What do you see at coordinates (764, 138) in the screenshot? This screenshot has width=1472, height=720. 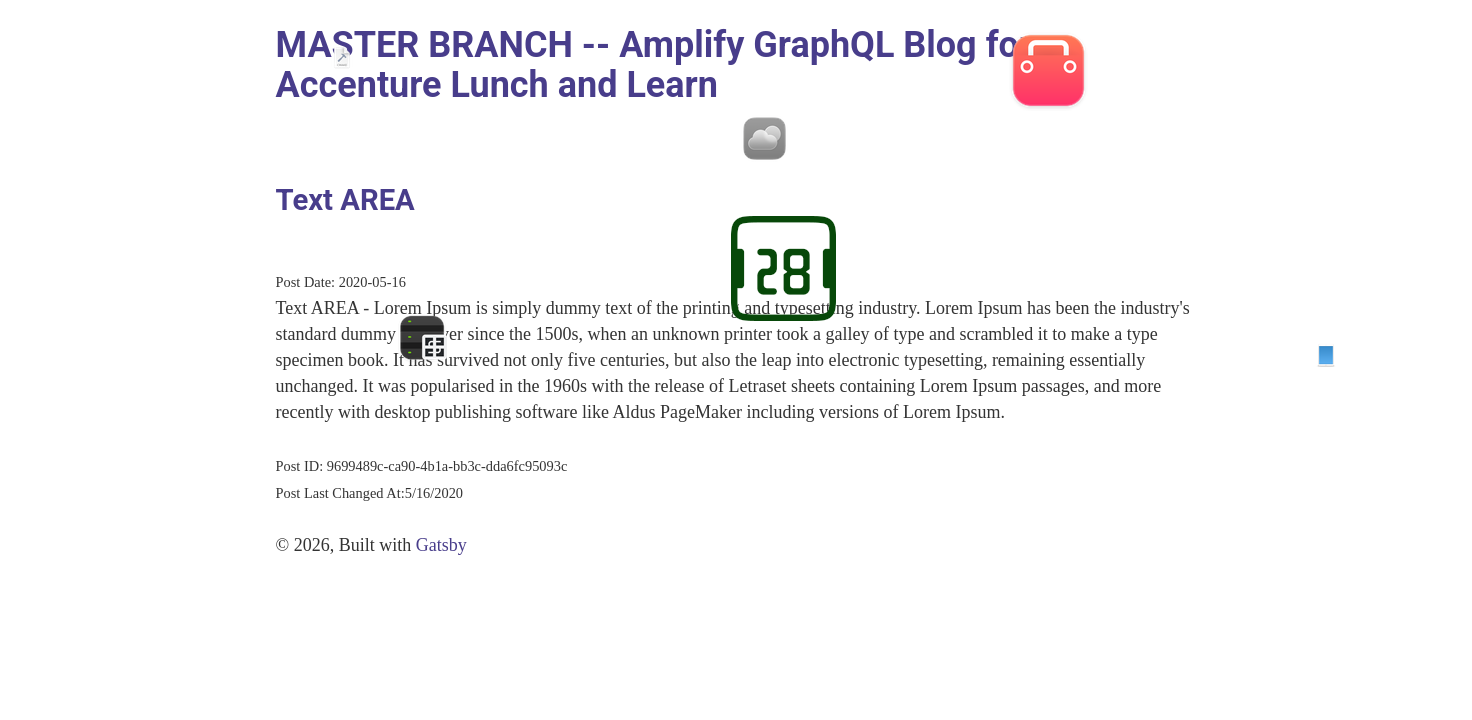 I see `open the weather app` at bounding box center [764, 138].